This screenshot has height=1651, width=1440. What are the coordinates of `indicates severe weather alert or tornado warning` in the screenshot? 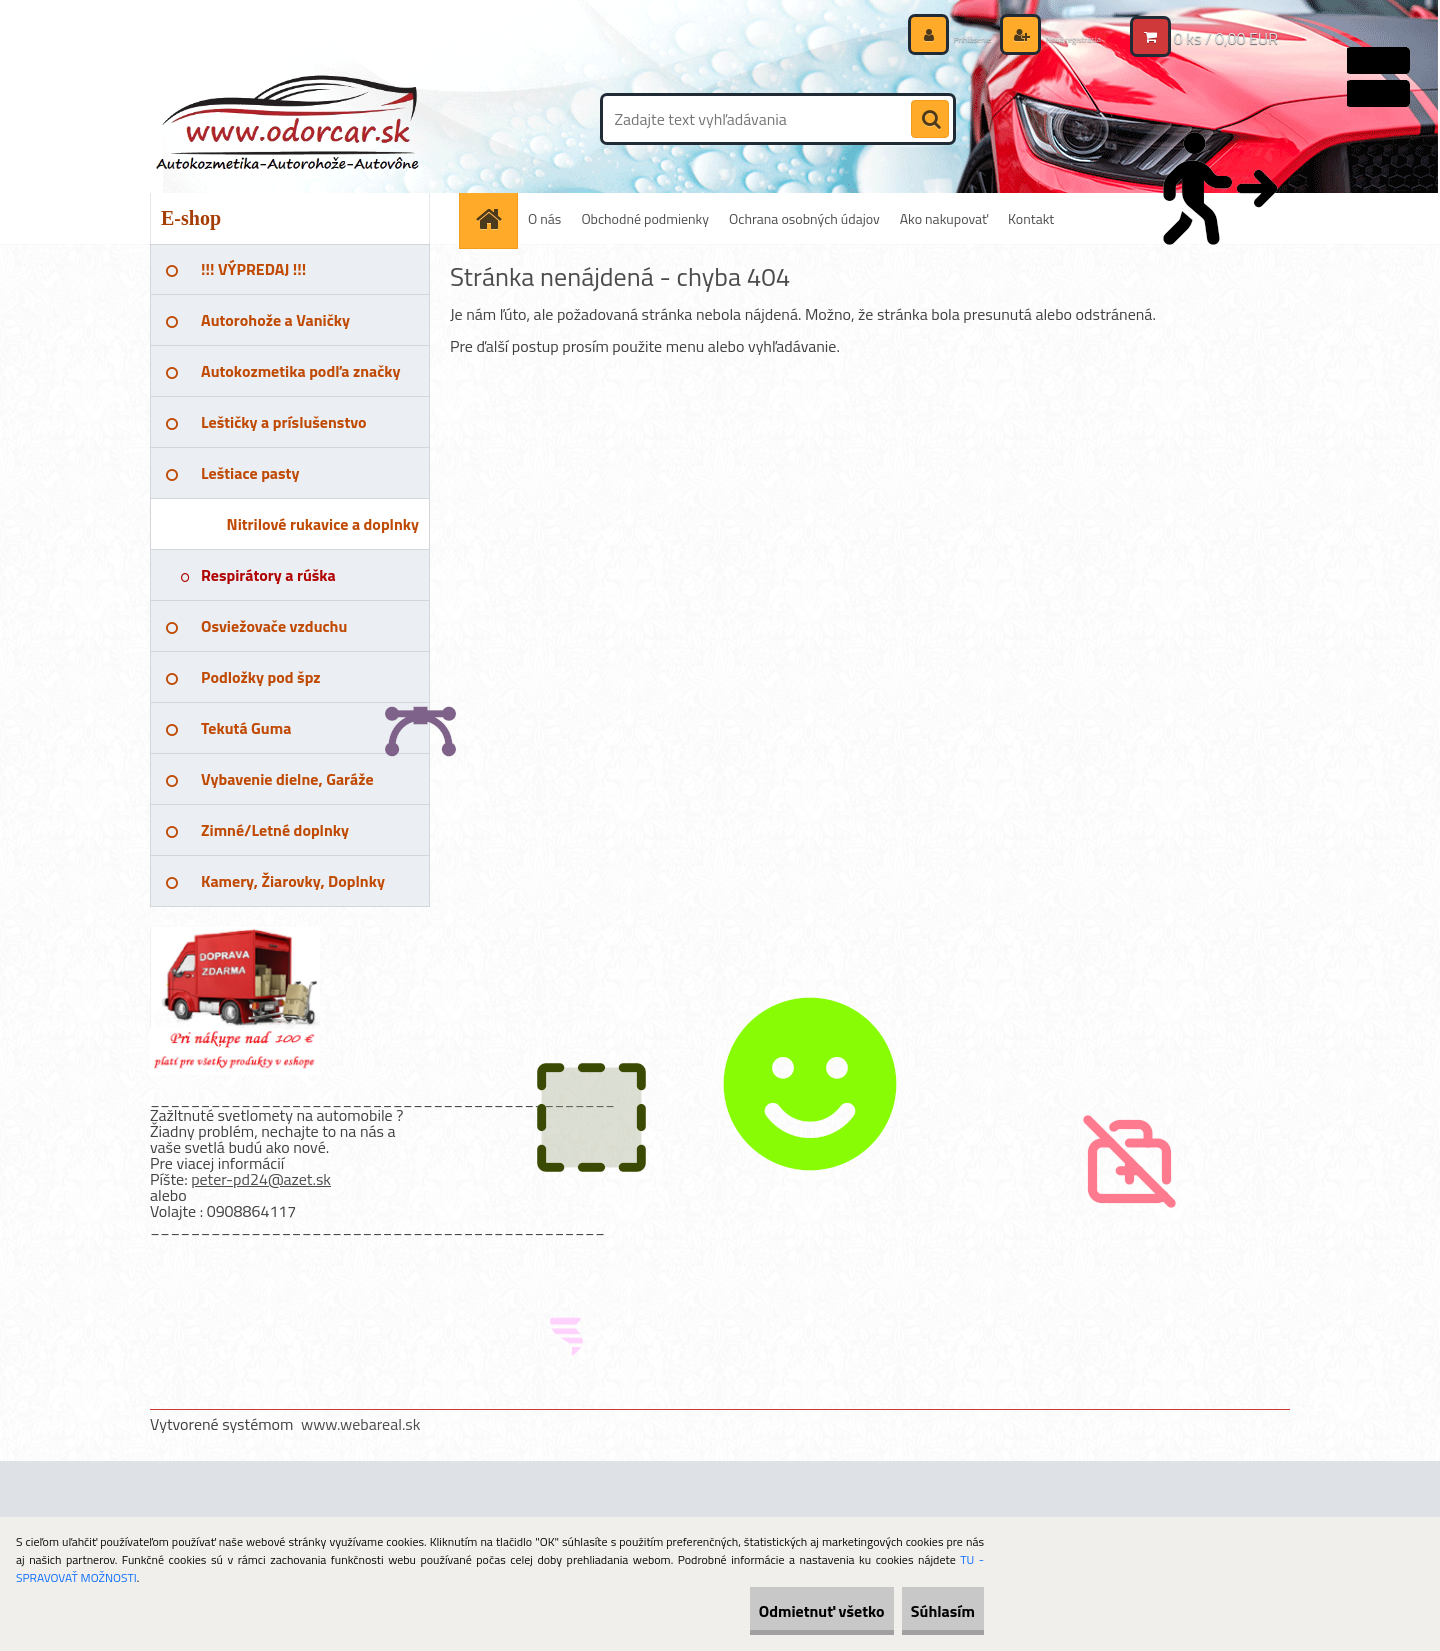 It's located at (566, 1336).